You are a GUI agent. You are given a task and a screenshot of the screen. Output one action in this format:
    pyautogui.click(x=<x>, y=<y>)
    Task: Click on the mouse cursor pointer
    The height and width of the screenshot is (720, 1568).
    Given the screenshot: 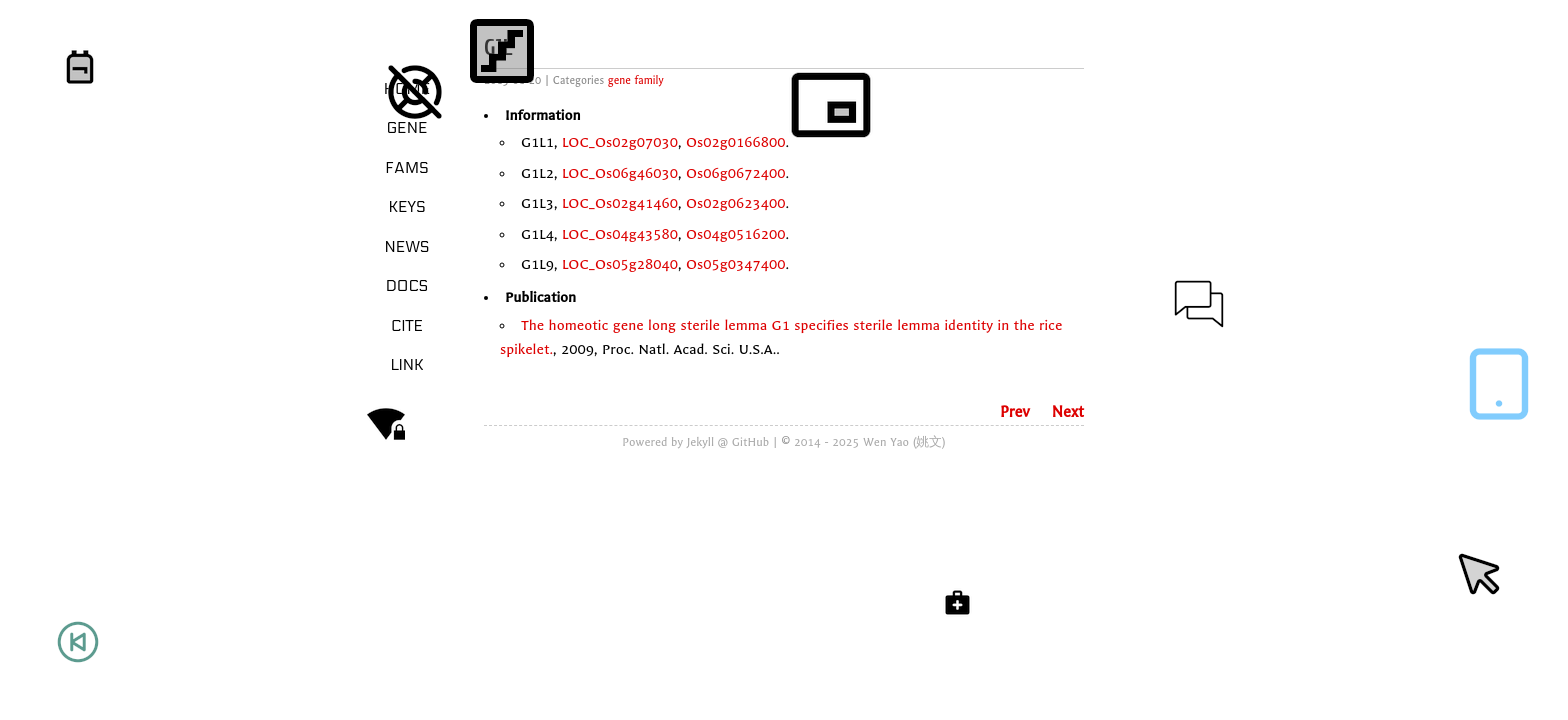 What is the action you would take?
    pyautogui.click(x=1479, y=574)
    